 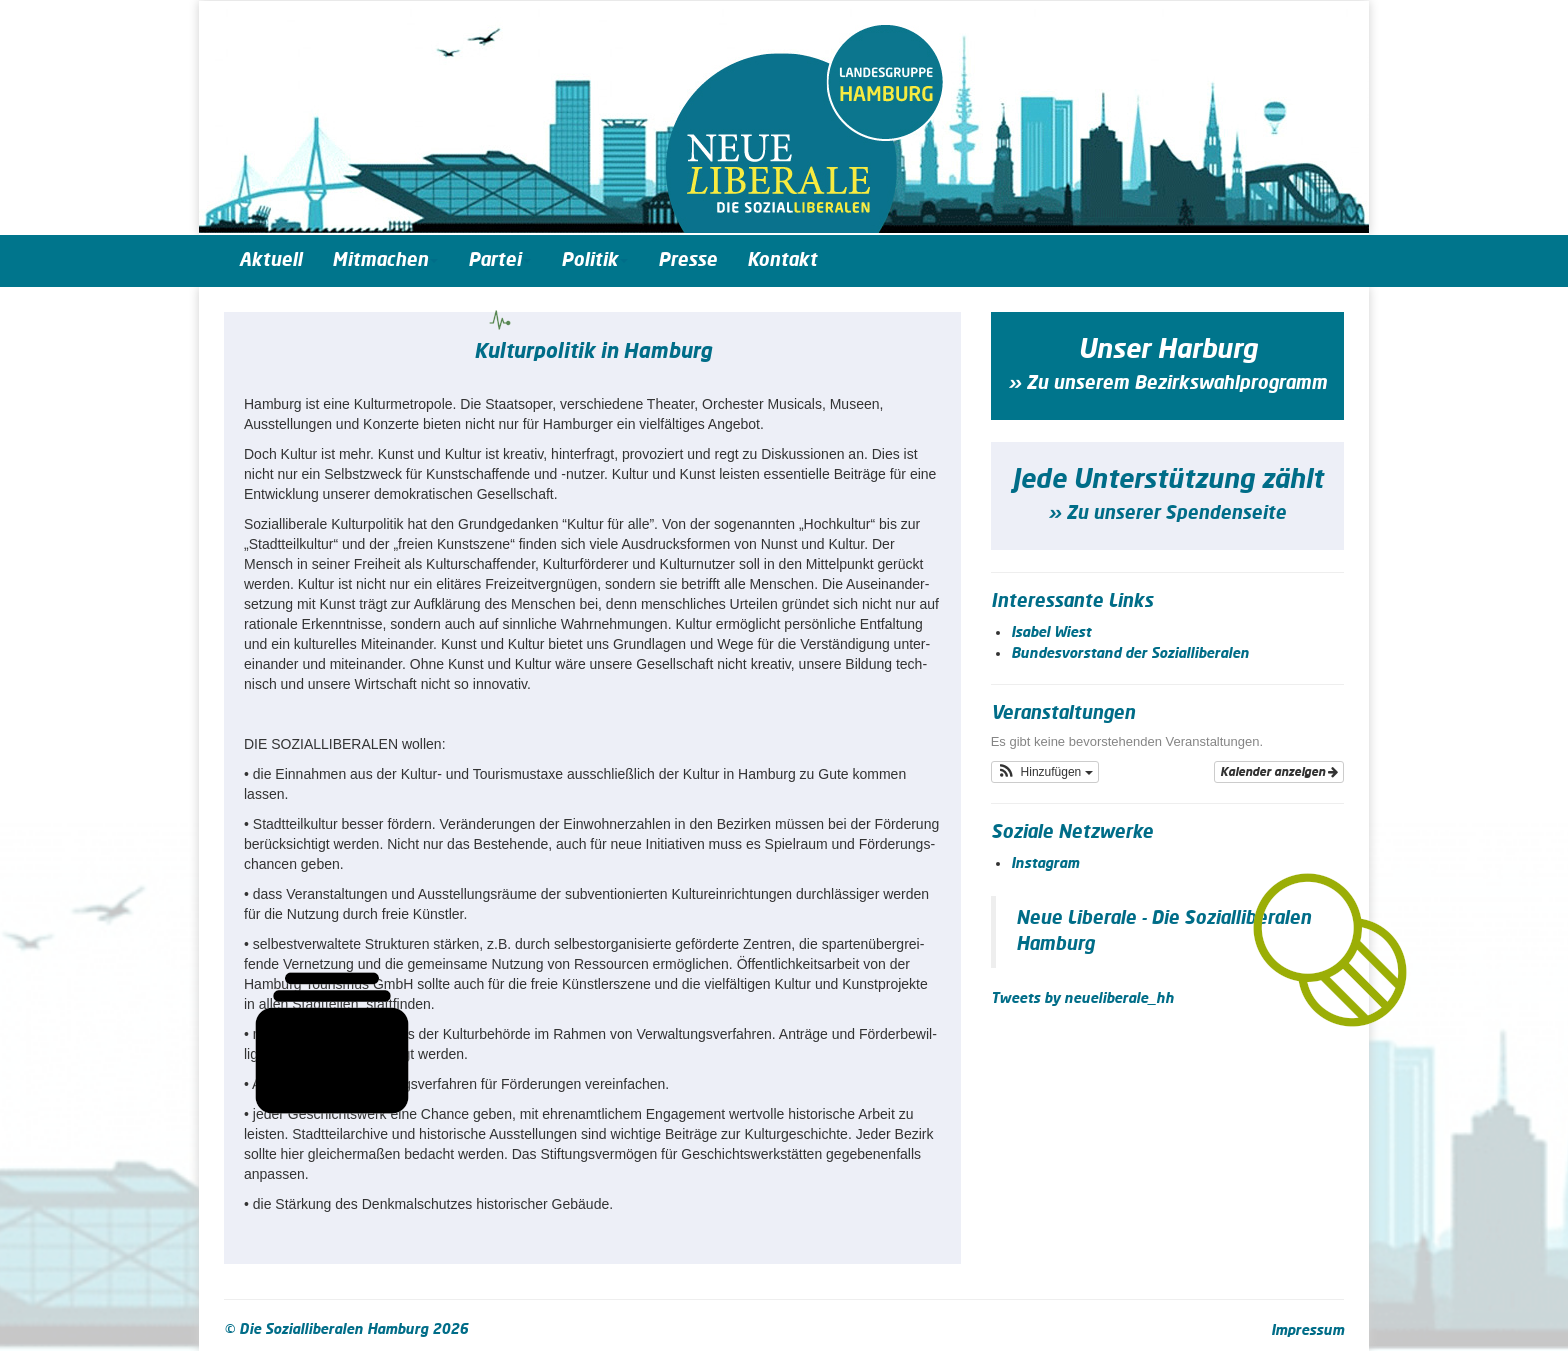 I want to click on subtract or remove a shape from selection, so click(x=1330, y=950).